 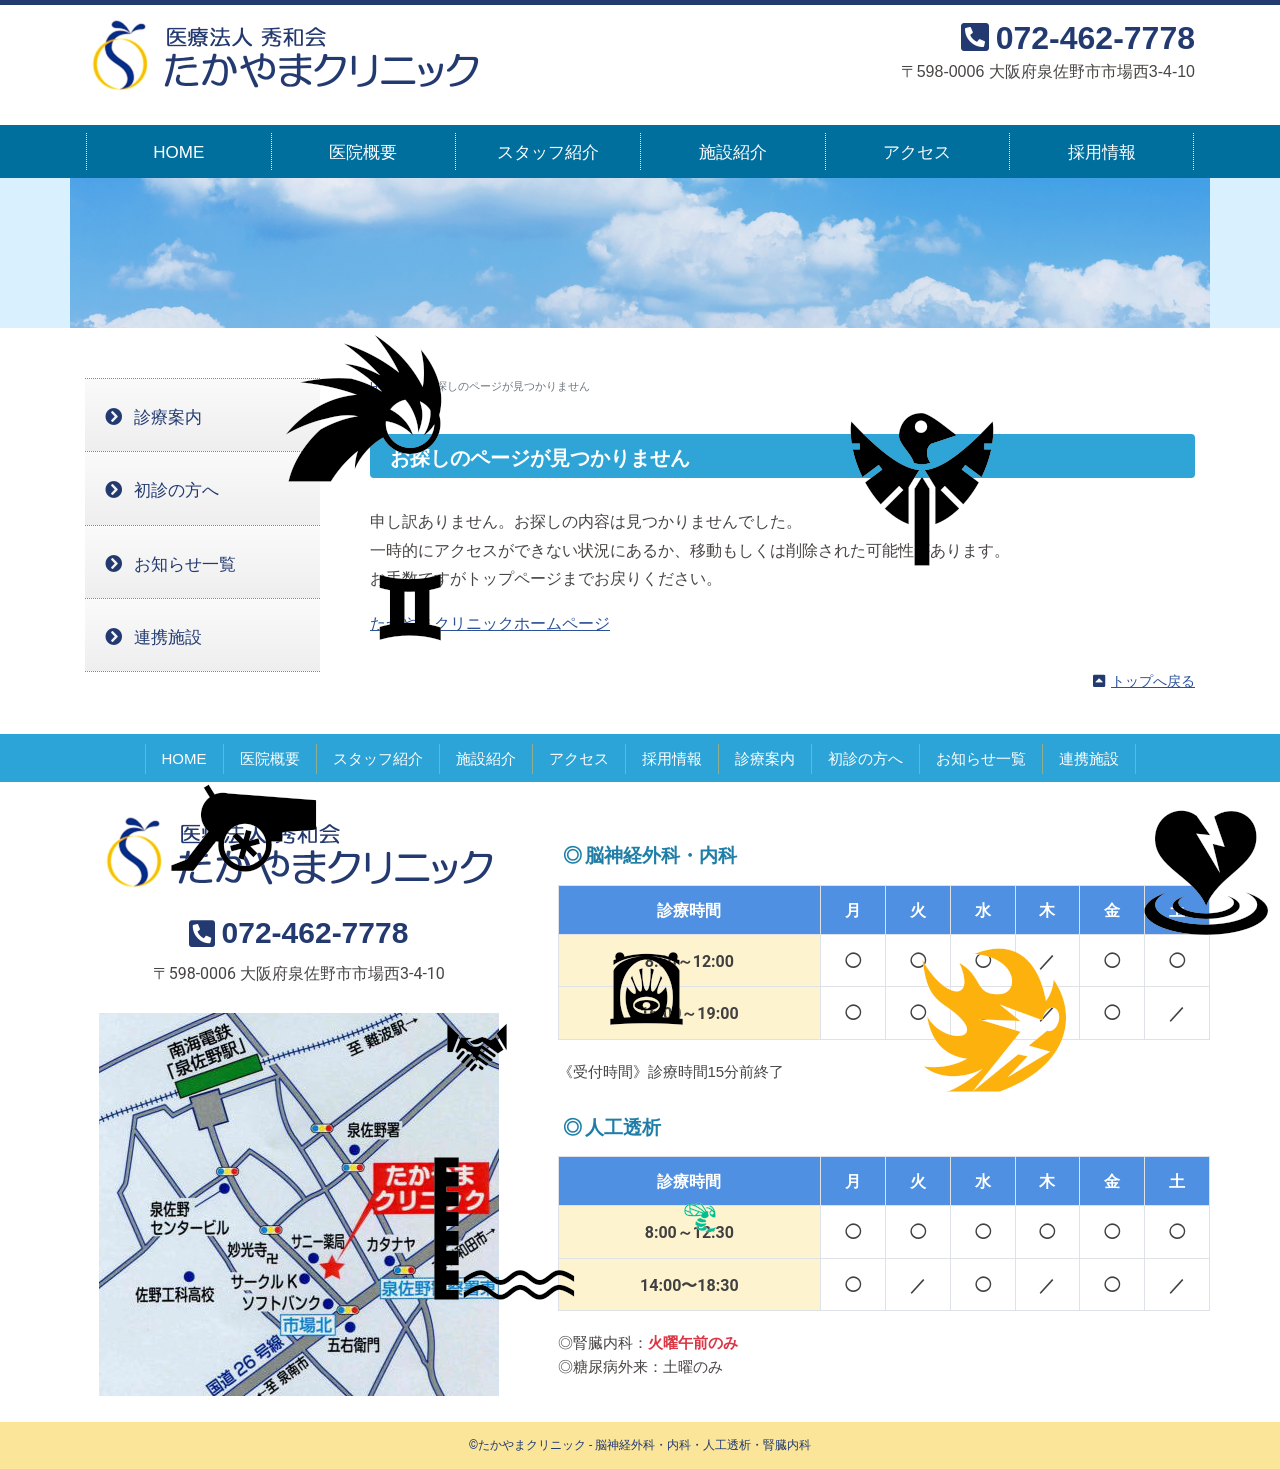 What do you see at coordinates (500, 1228) in the screenshot?
I see `indicates low tide conditions` at bounding box center [500, 1228].